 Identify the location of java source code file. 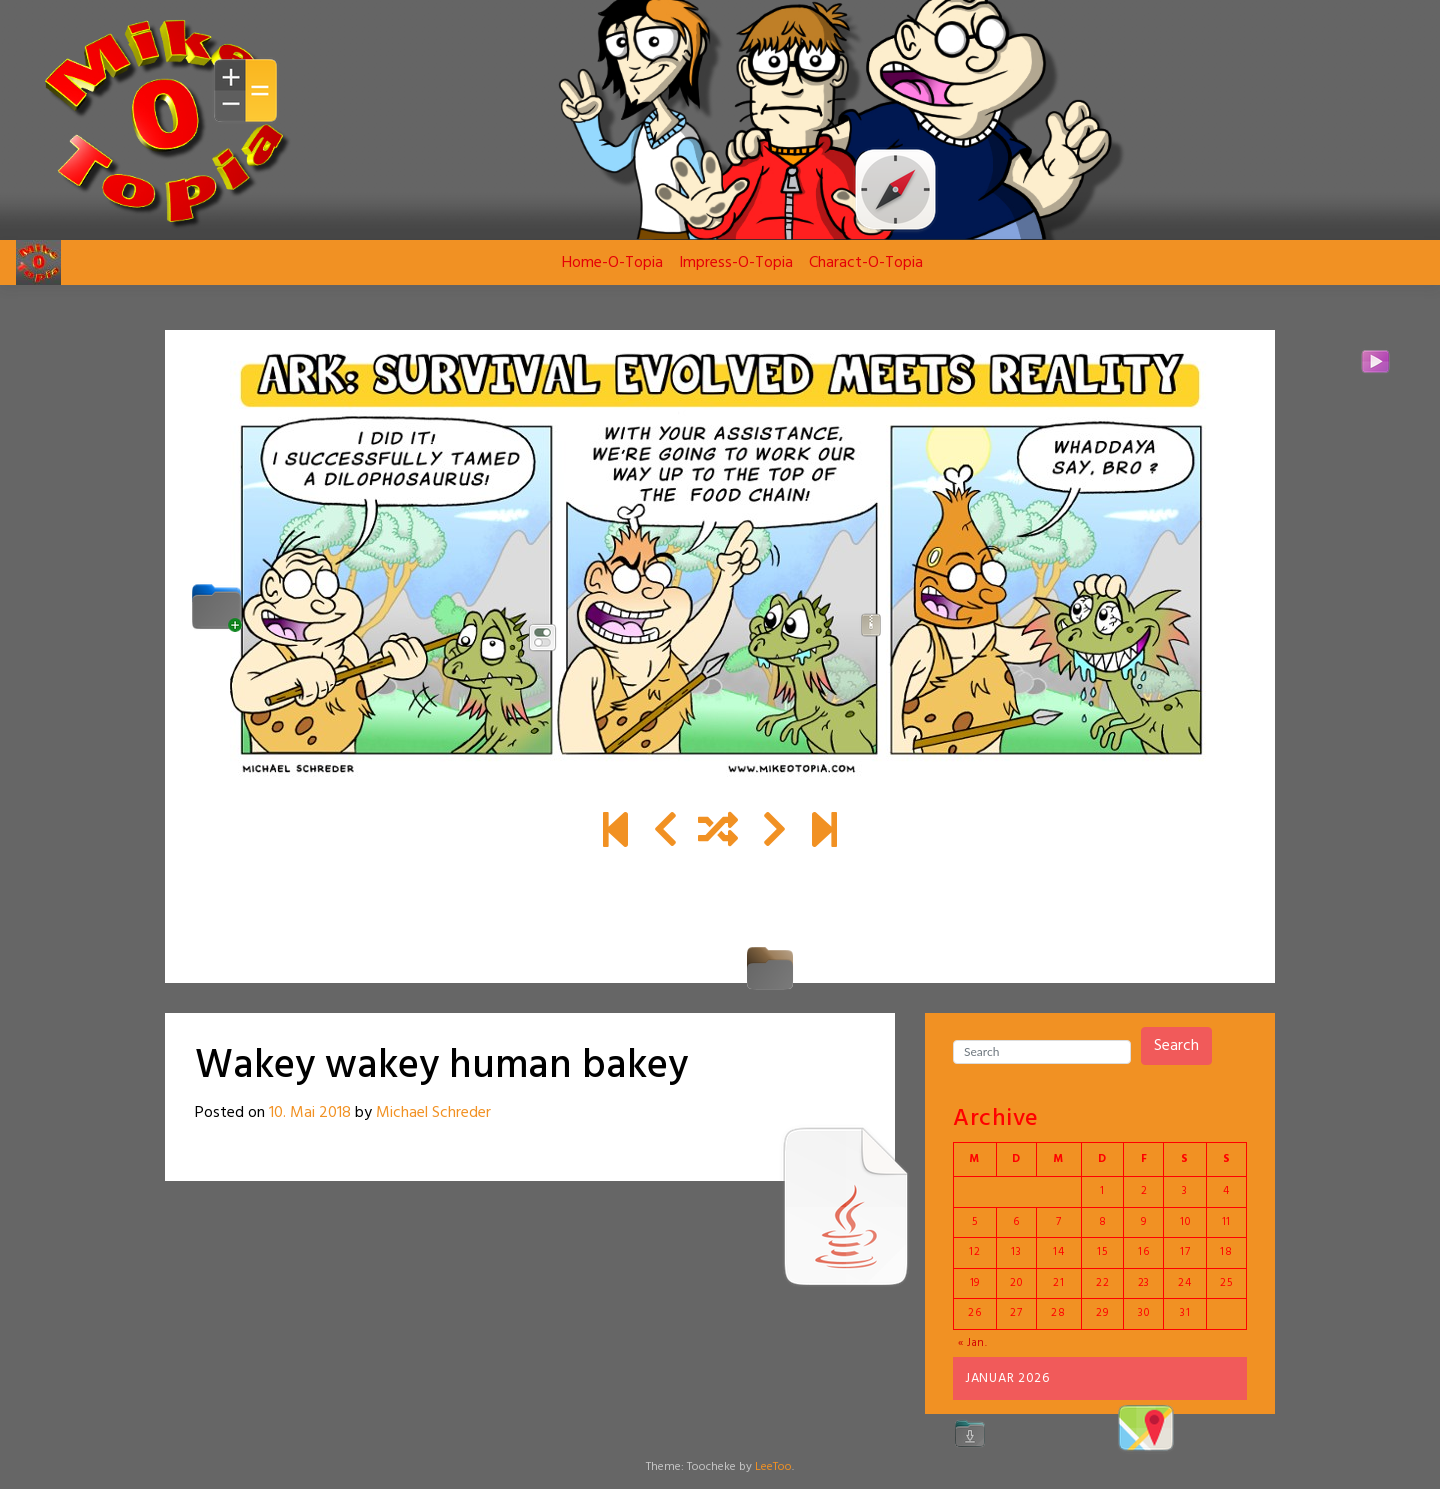
(846, 1207).